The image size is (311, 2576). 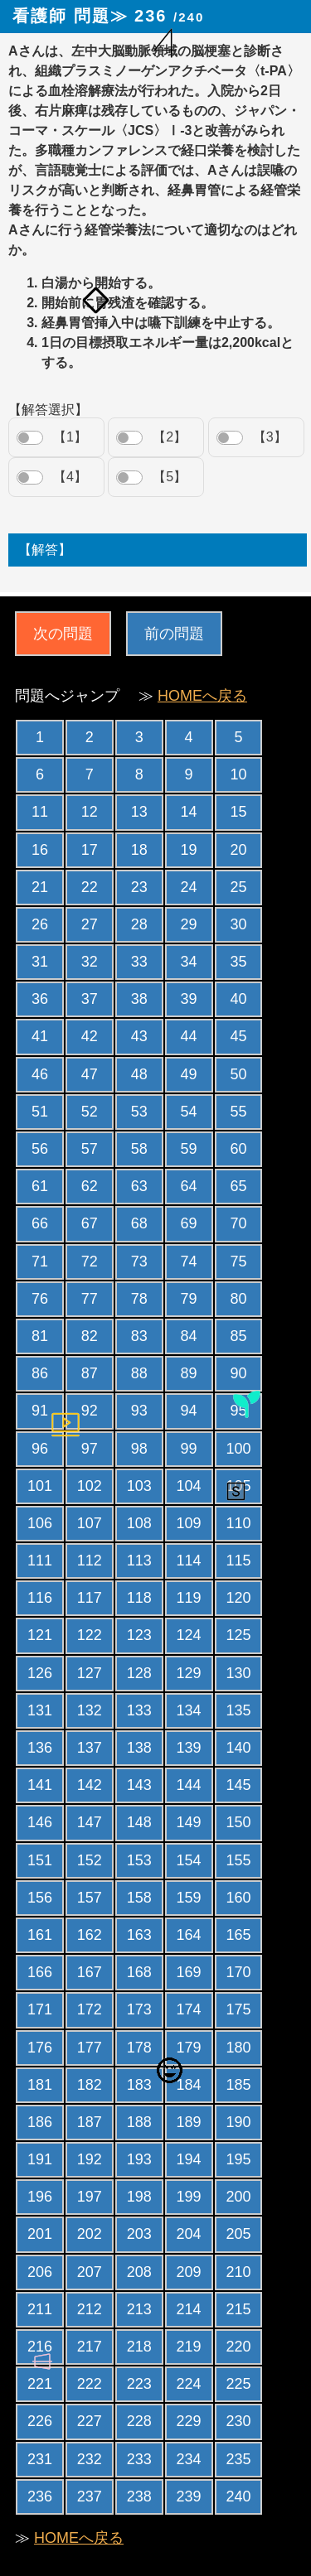 I want to click on link to Stripe payment services, so click(x=236, y=1491).